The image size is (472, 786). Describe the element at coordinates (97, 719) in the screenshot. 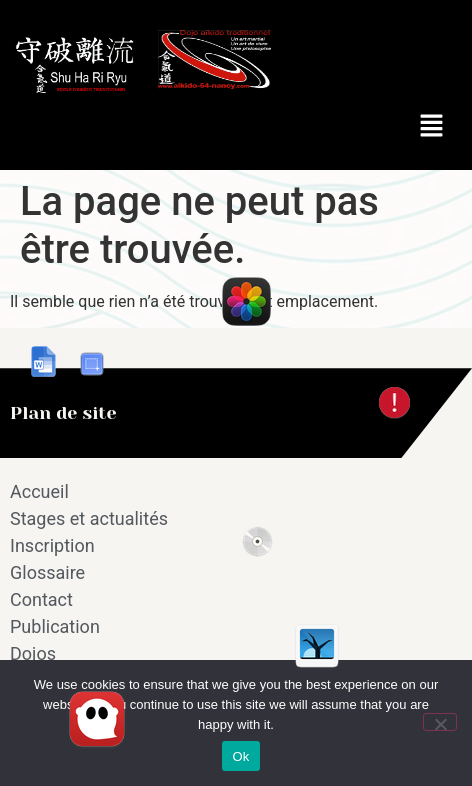

I see `open ghostwriter app` at that location.